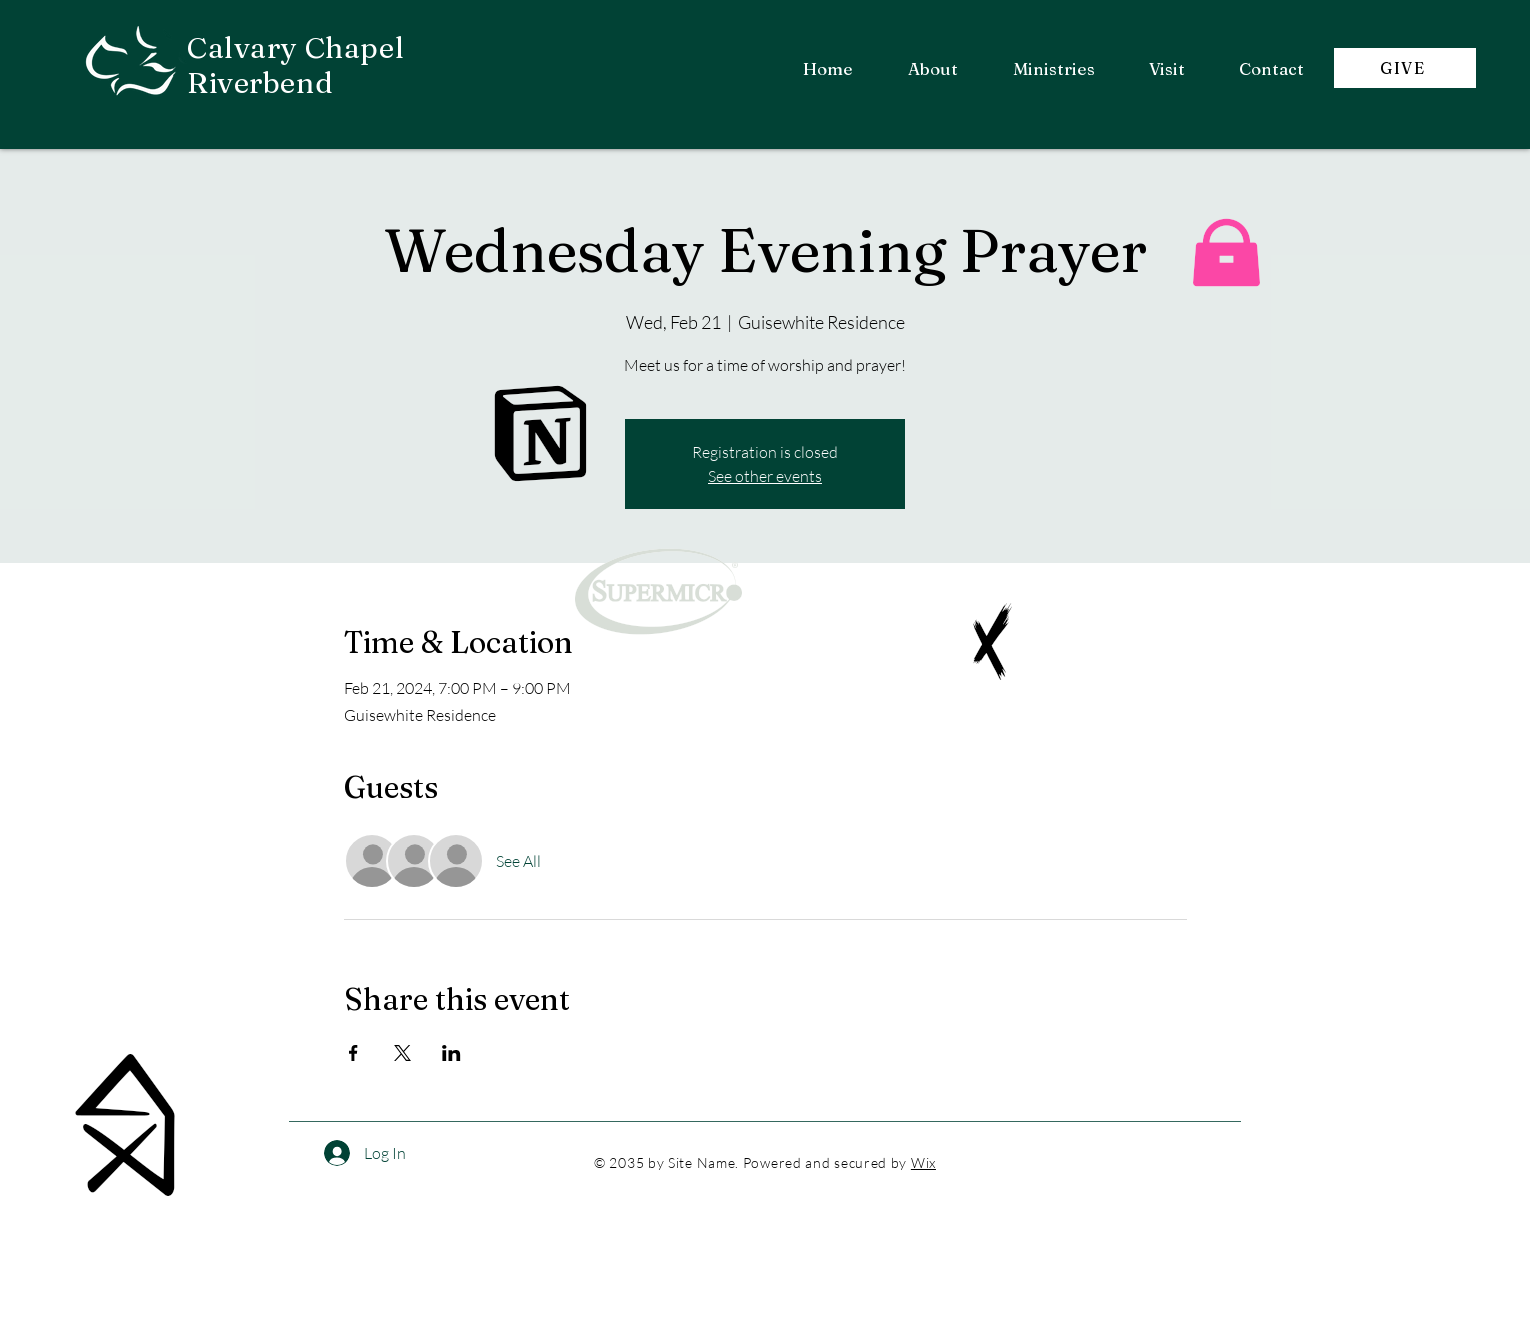  What do you see at coordinates (658, 591) in the screenshot?
I see `Supermicro company logo` at bounding box center [658, 591].